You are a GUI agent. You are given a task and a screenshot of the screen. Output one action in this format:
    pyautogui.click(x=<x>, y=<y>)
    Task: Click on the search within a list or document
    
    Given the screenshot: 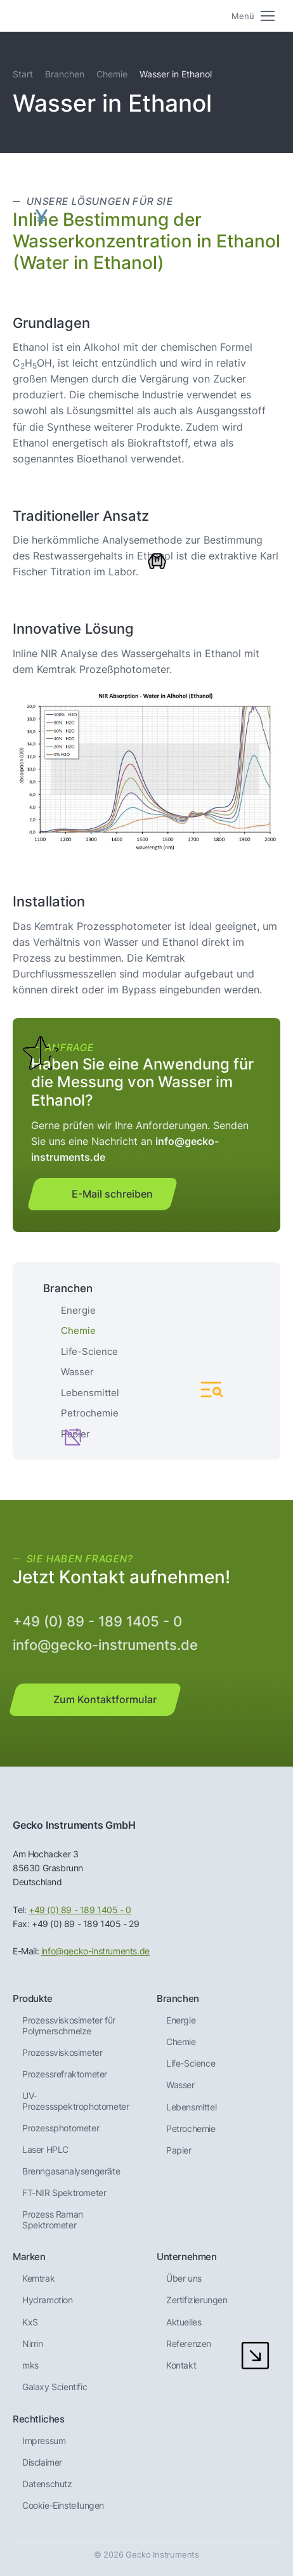 What is the action you would take?
    pyautogui.click(x=211, y=1389)
    